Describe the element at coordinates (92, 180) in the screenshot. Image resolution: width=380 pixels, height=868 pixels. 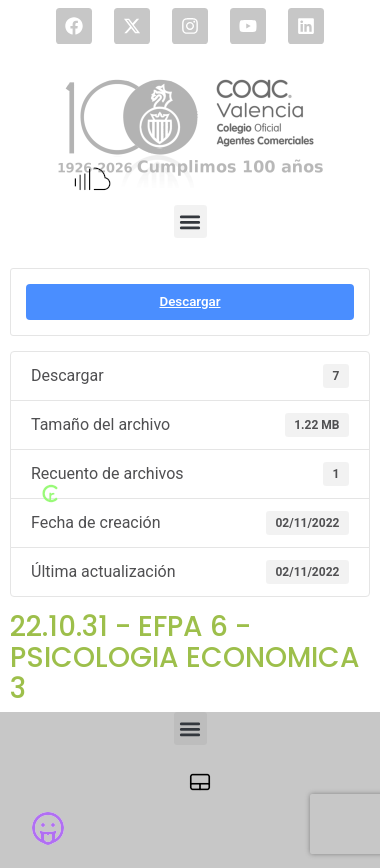
I see `open soundcloud app` at that location.